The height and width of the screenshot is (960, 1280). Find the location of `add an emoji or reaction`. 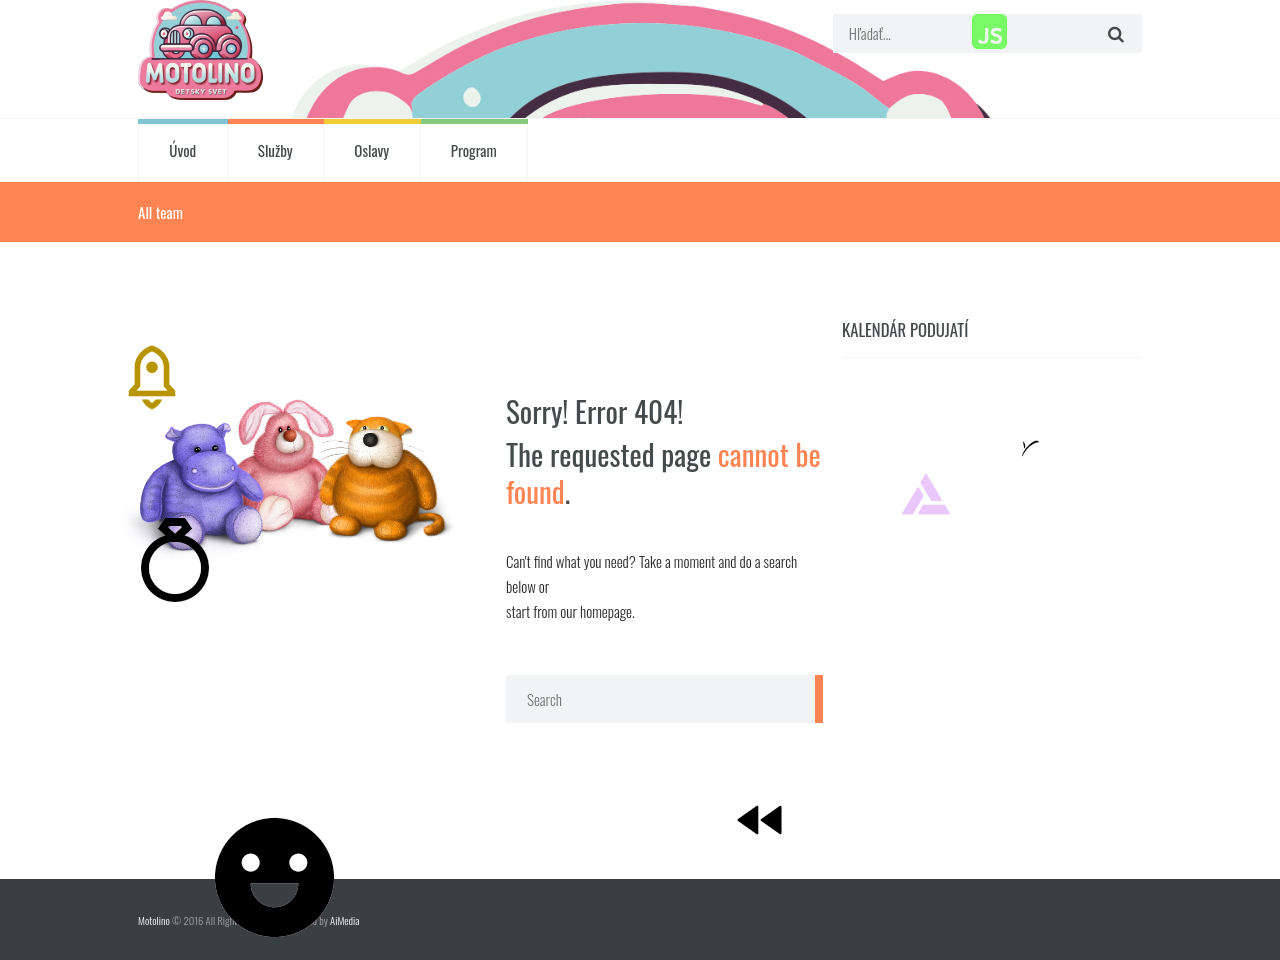

add an emoji or reaction is located at coordinates (274, 877).